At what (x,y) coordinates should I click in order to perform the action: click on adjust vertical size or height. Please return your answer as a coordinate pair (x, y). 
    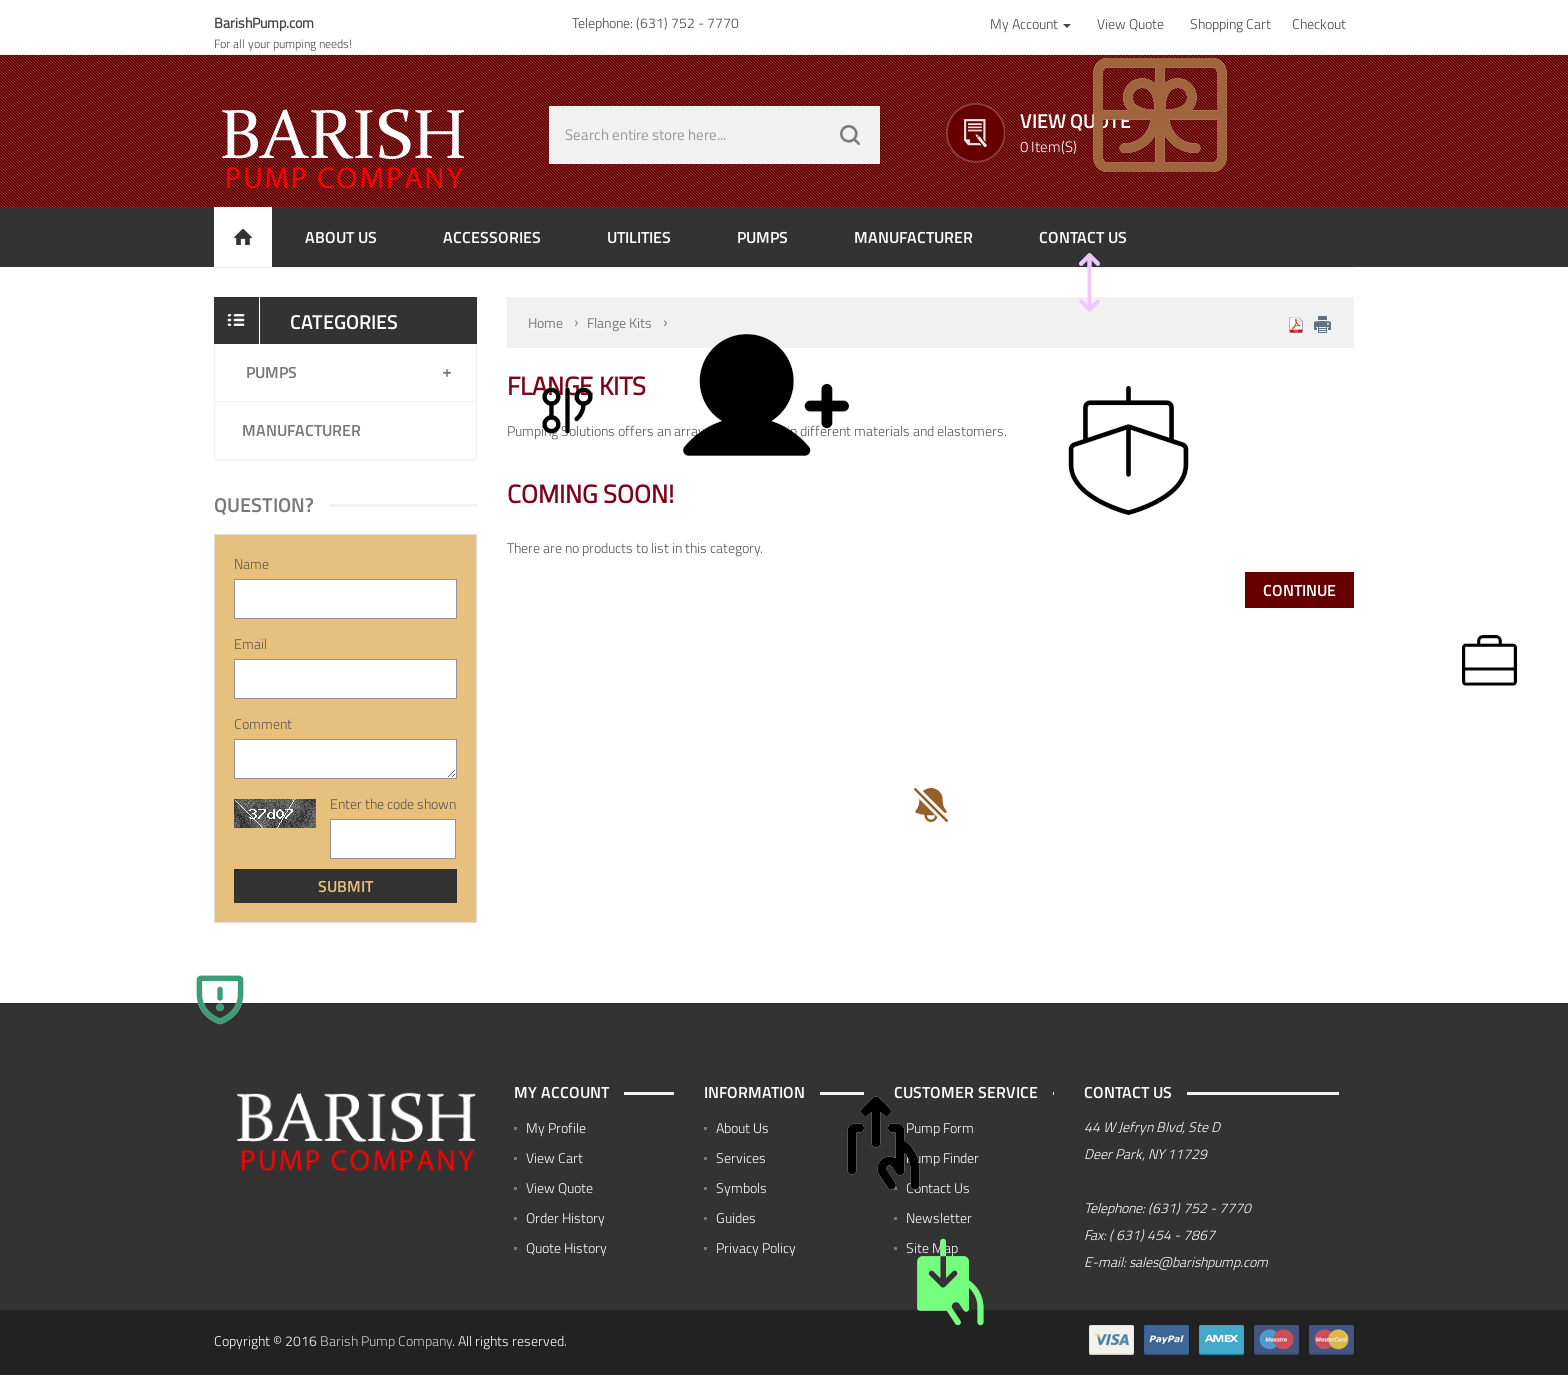
    Looking at the image, I should click on (1089, 282).